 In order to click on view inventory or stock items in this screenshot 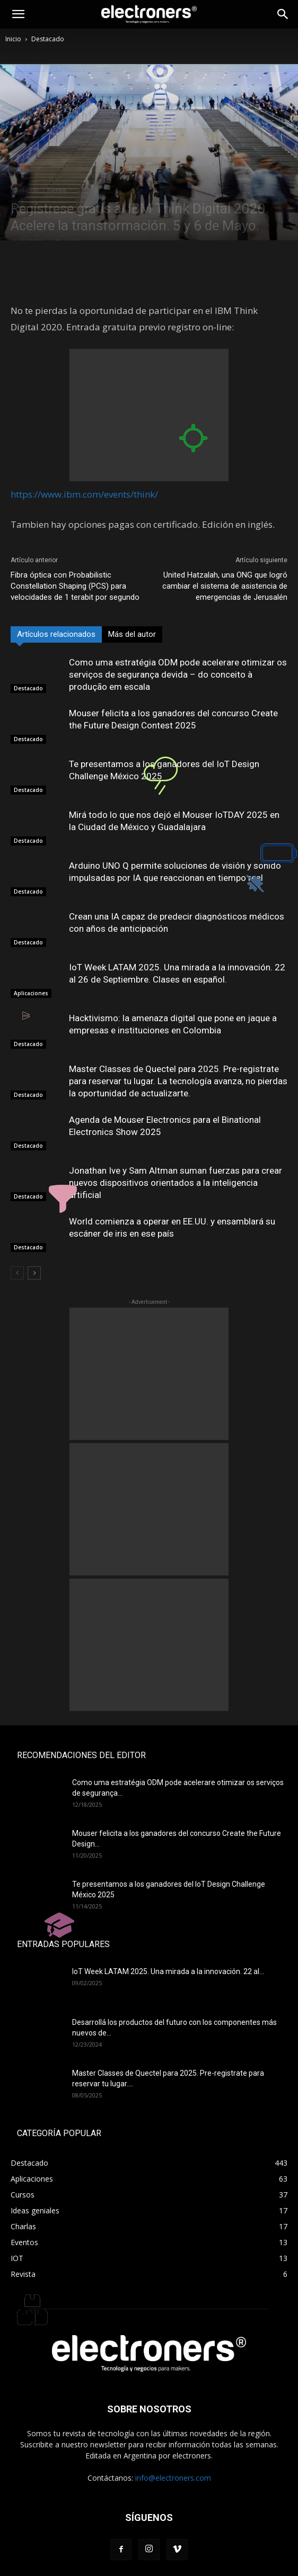, I will do `click(32, 2310)`.